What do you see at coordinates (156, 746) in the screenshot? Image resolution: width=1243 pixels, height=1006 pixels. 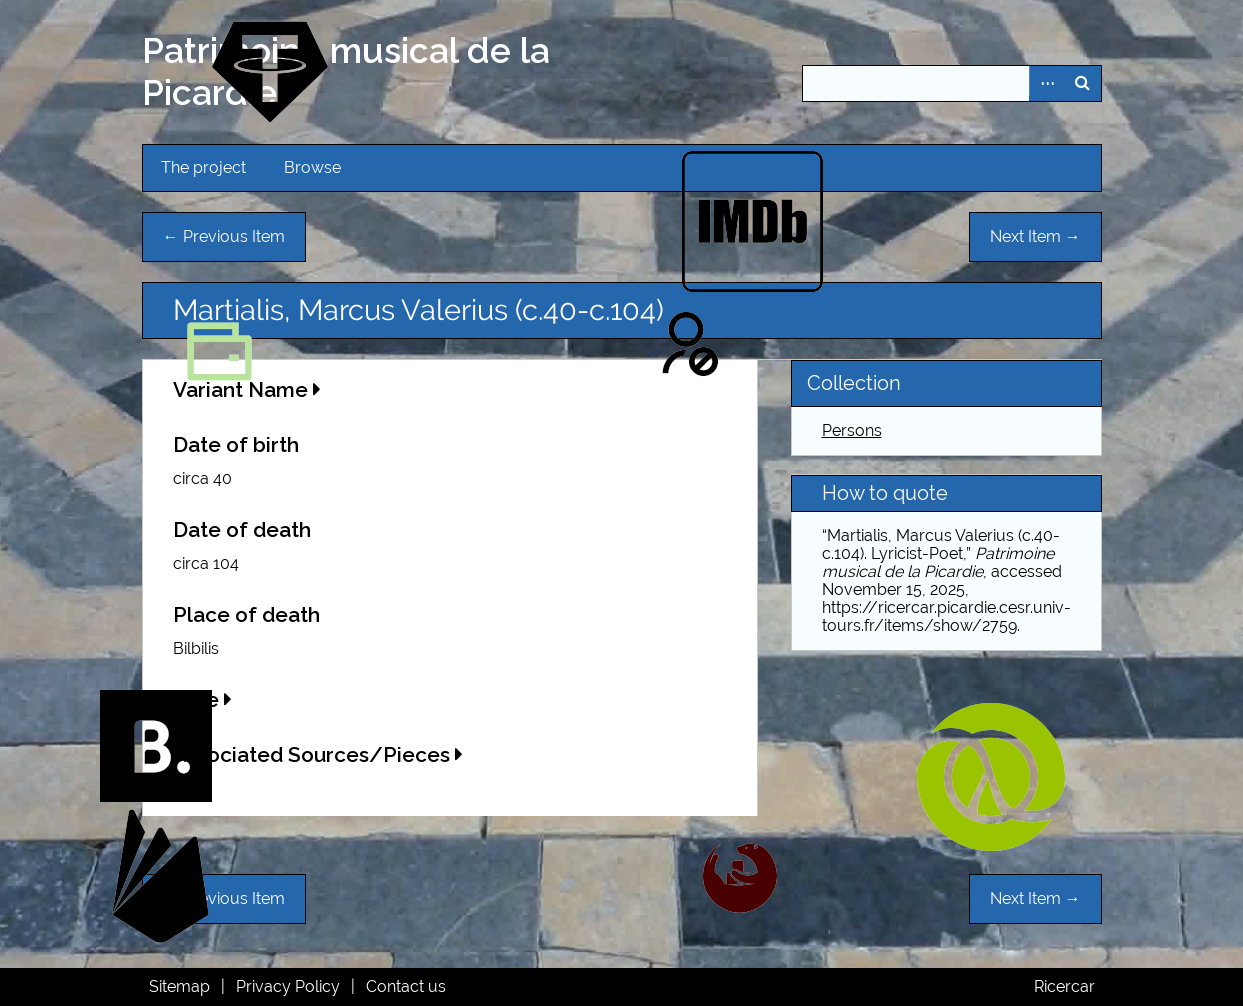 I see `open the Booking.com app` at bounding box center [156, 746].